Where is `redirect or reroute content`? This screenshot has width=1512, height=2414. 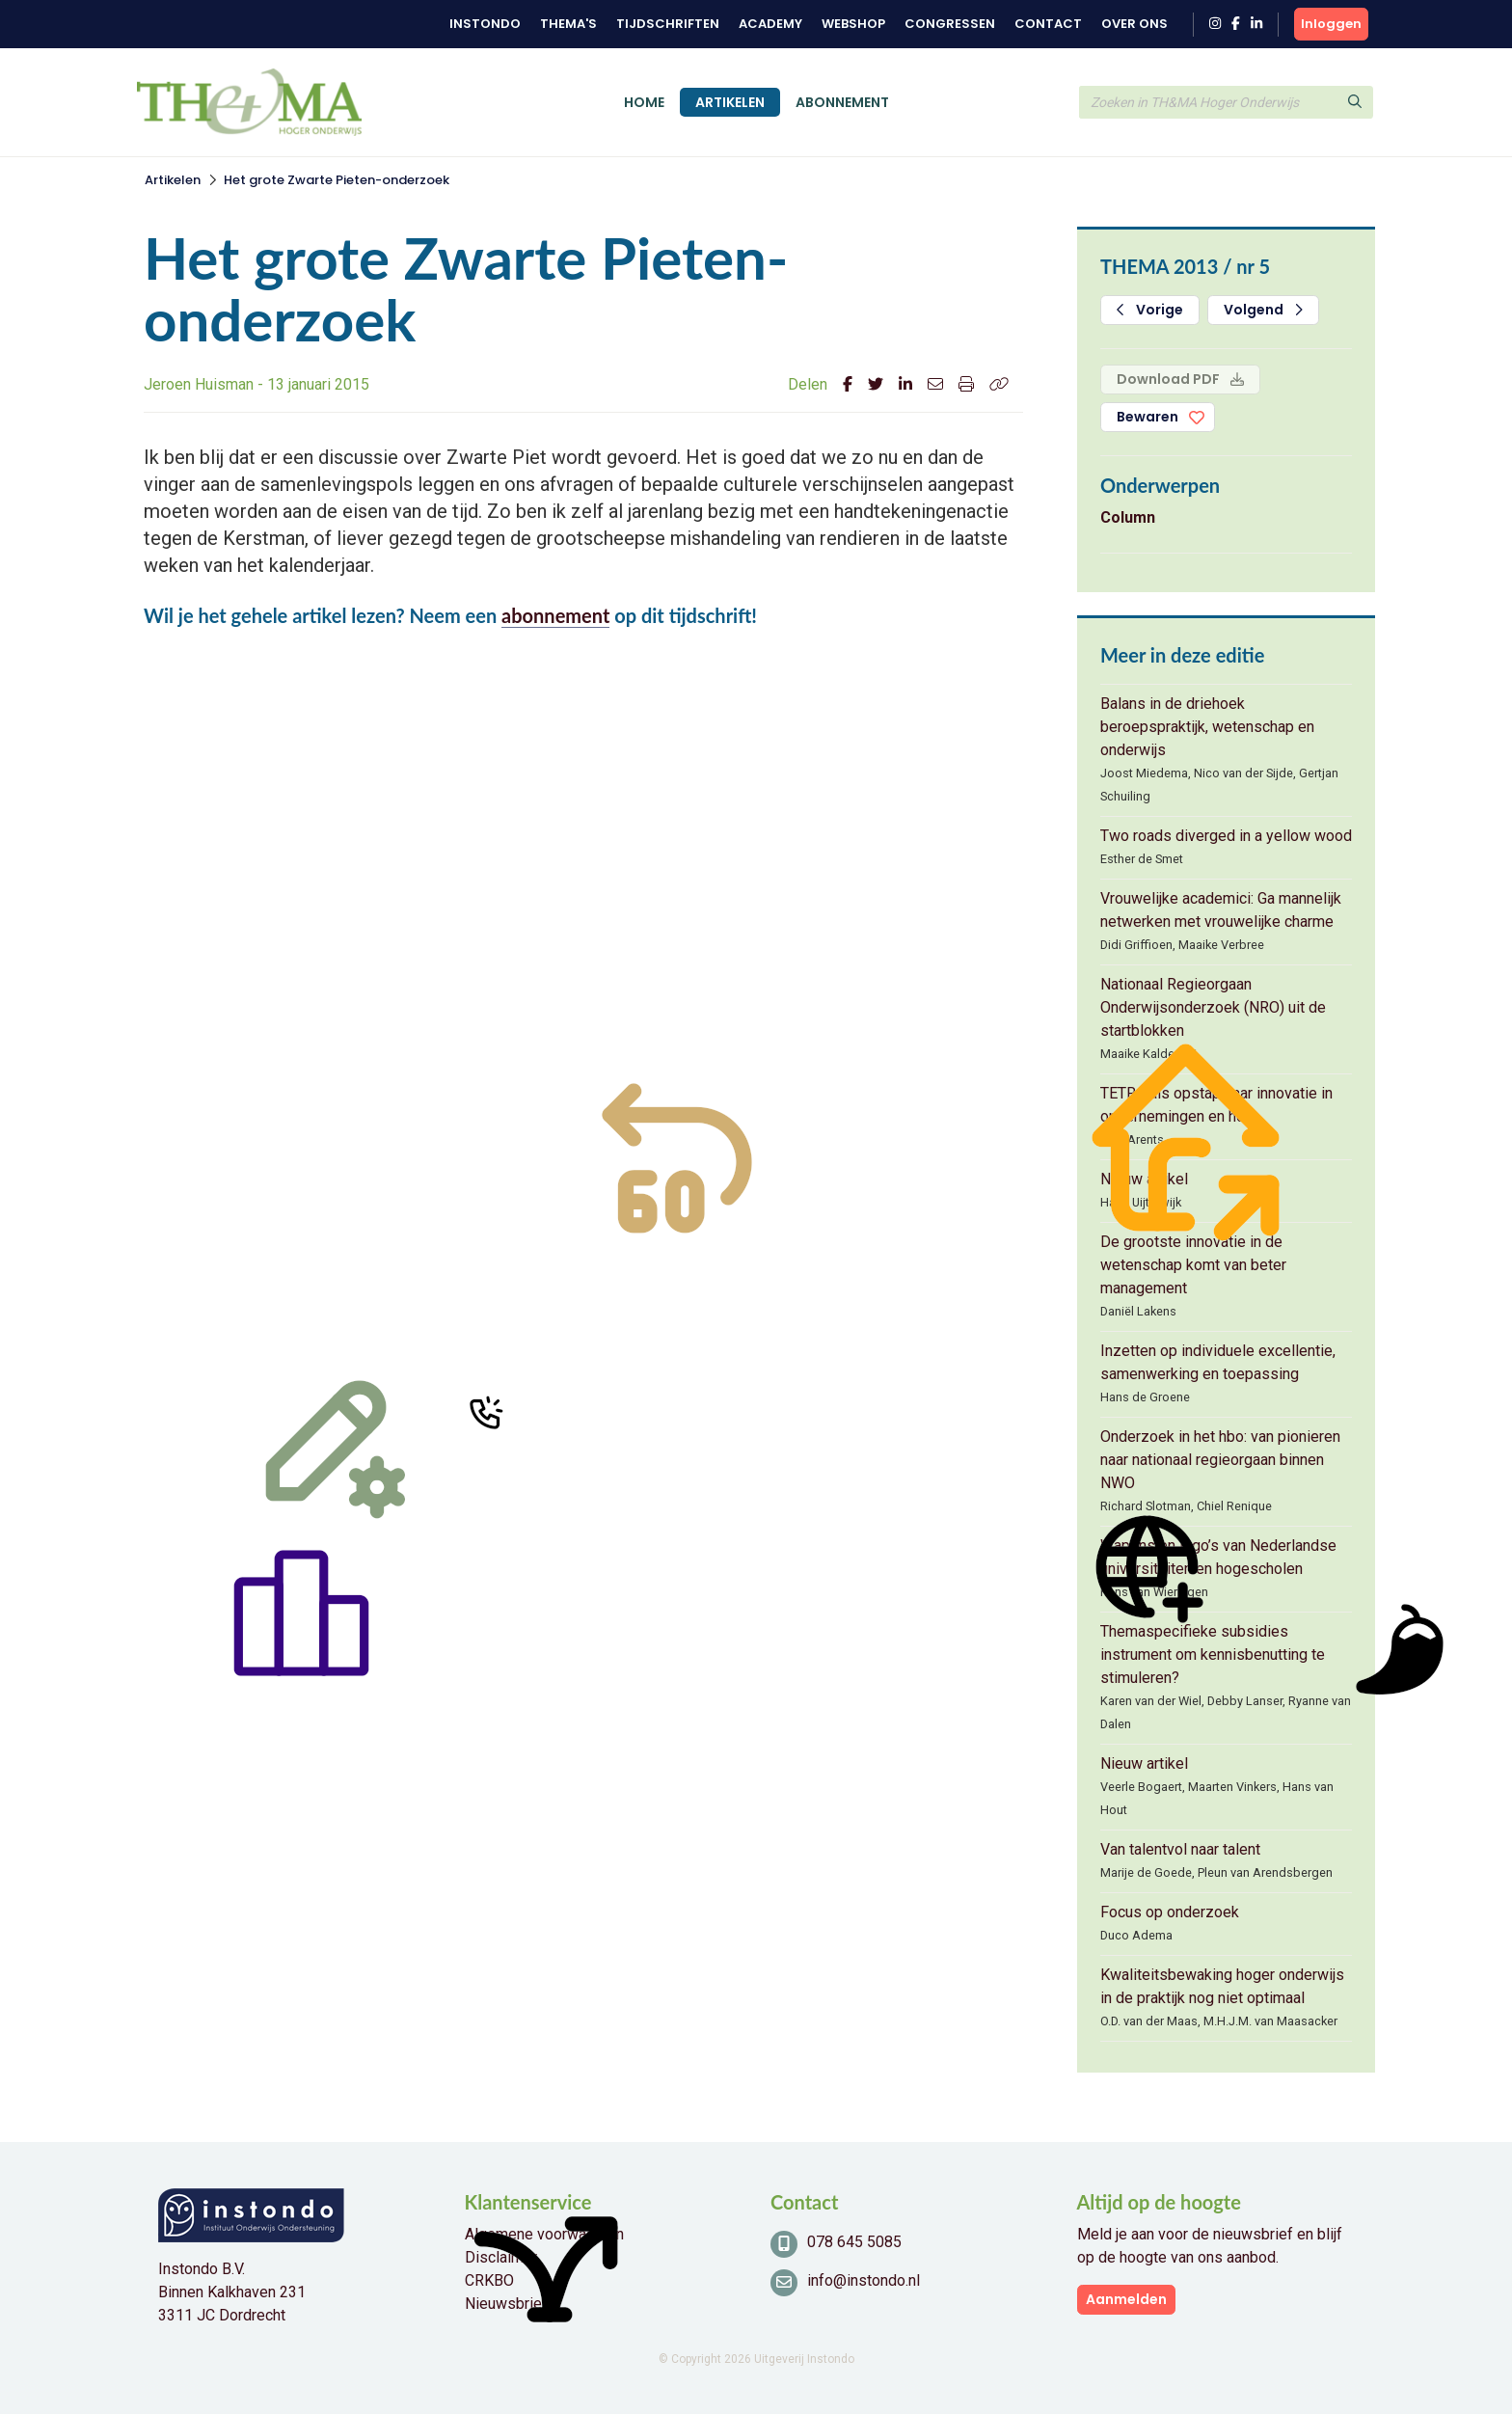 redirect or reroute content is located at coordinates (550, 2269).